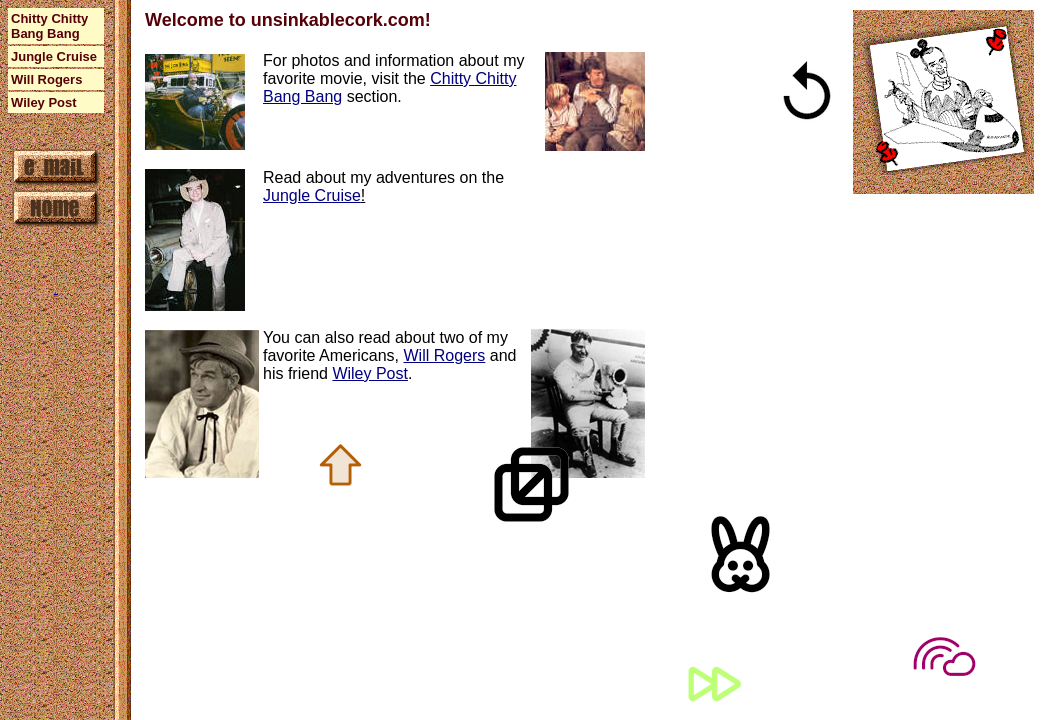 The image size is (1044, 720). Describe the element at coordinates (740, 555) in the screenshot. I see `access pet or animal-related features` at that location.